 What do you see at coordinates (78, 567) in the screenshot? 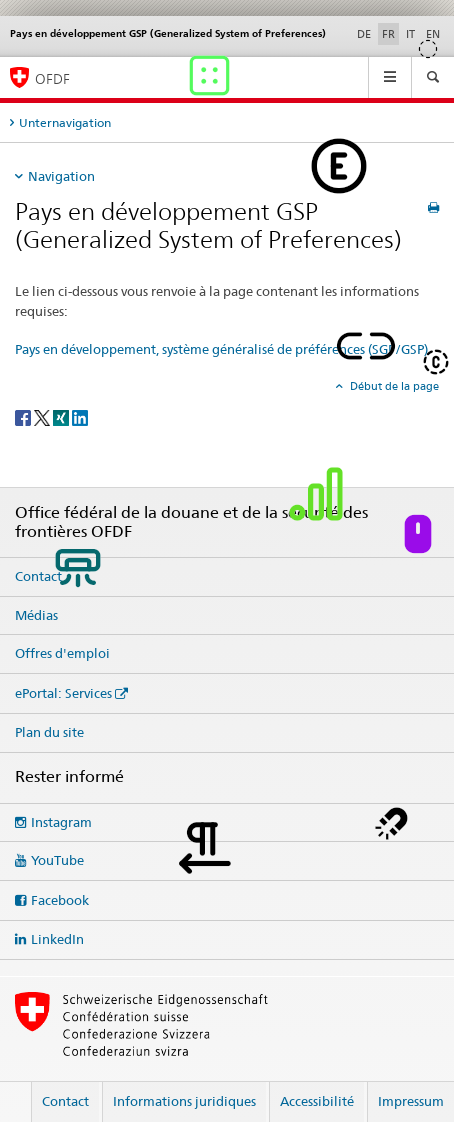
I see `toggle air conditioning controls` at bounding box center [78, 567].